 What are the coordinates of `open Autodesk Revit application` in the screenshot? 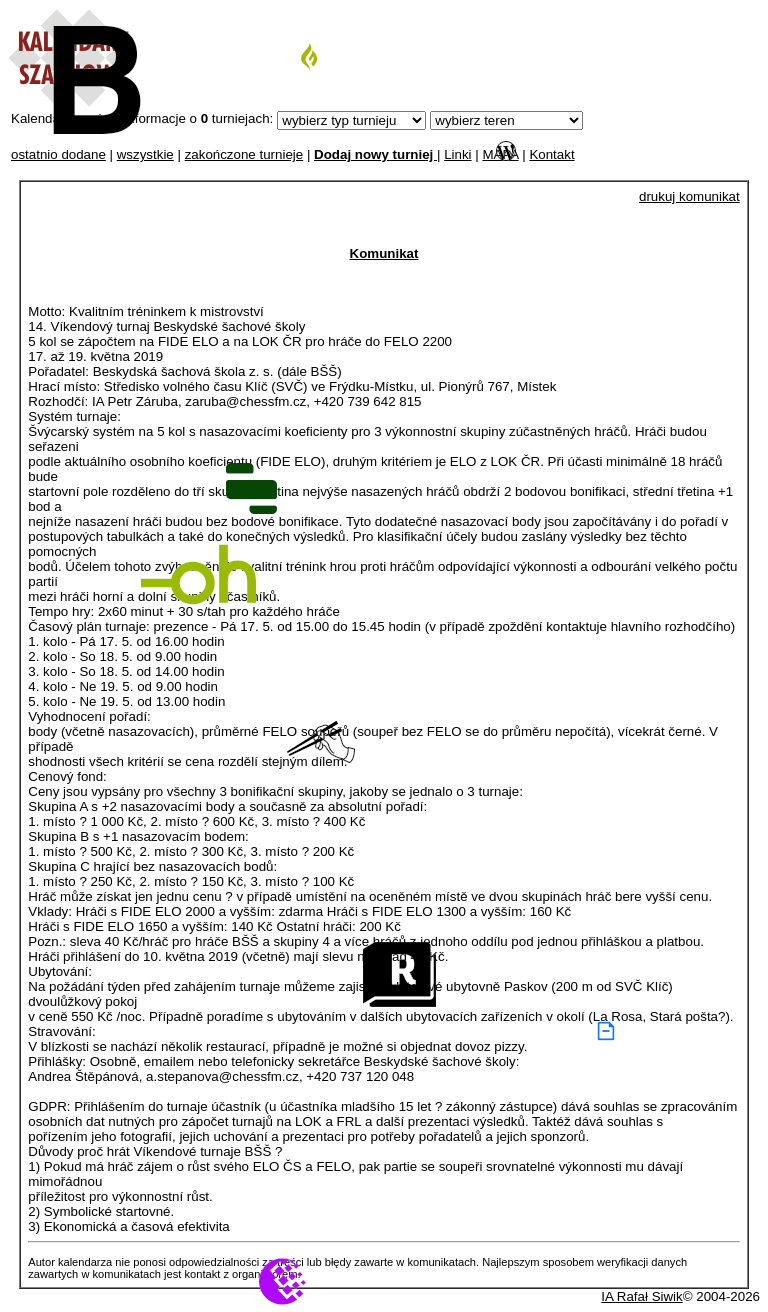 It's located at (399, 974).